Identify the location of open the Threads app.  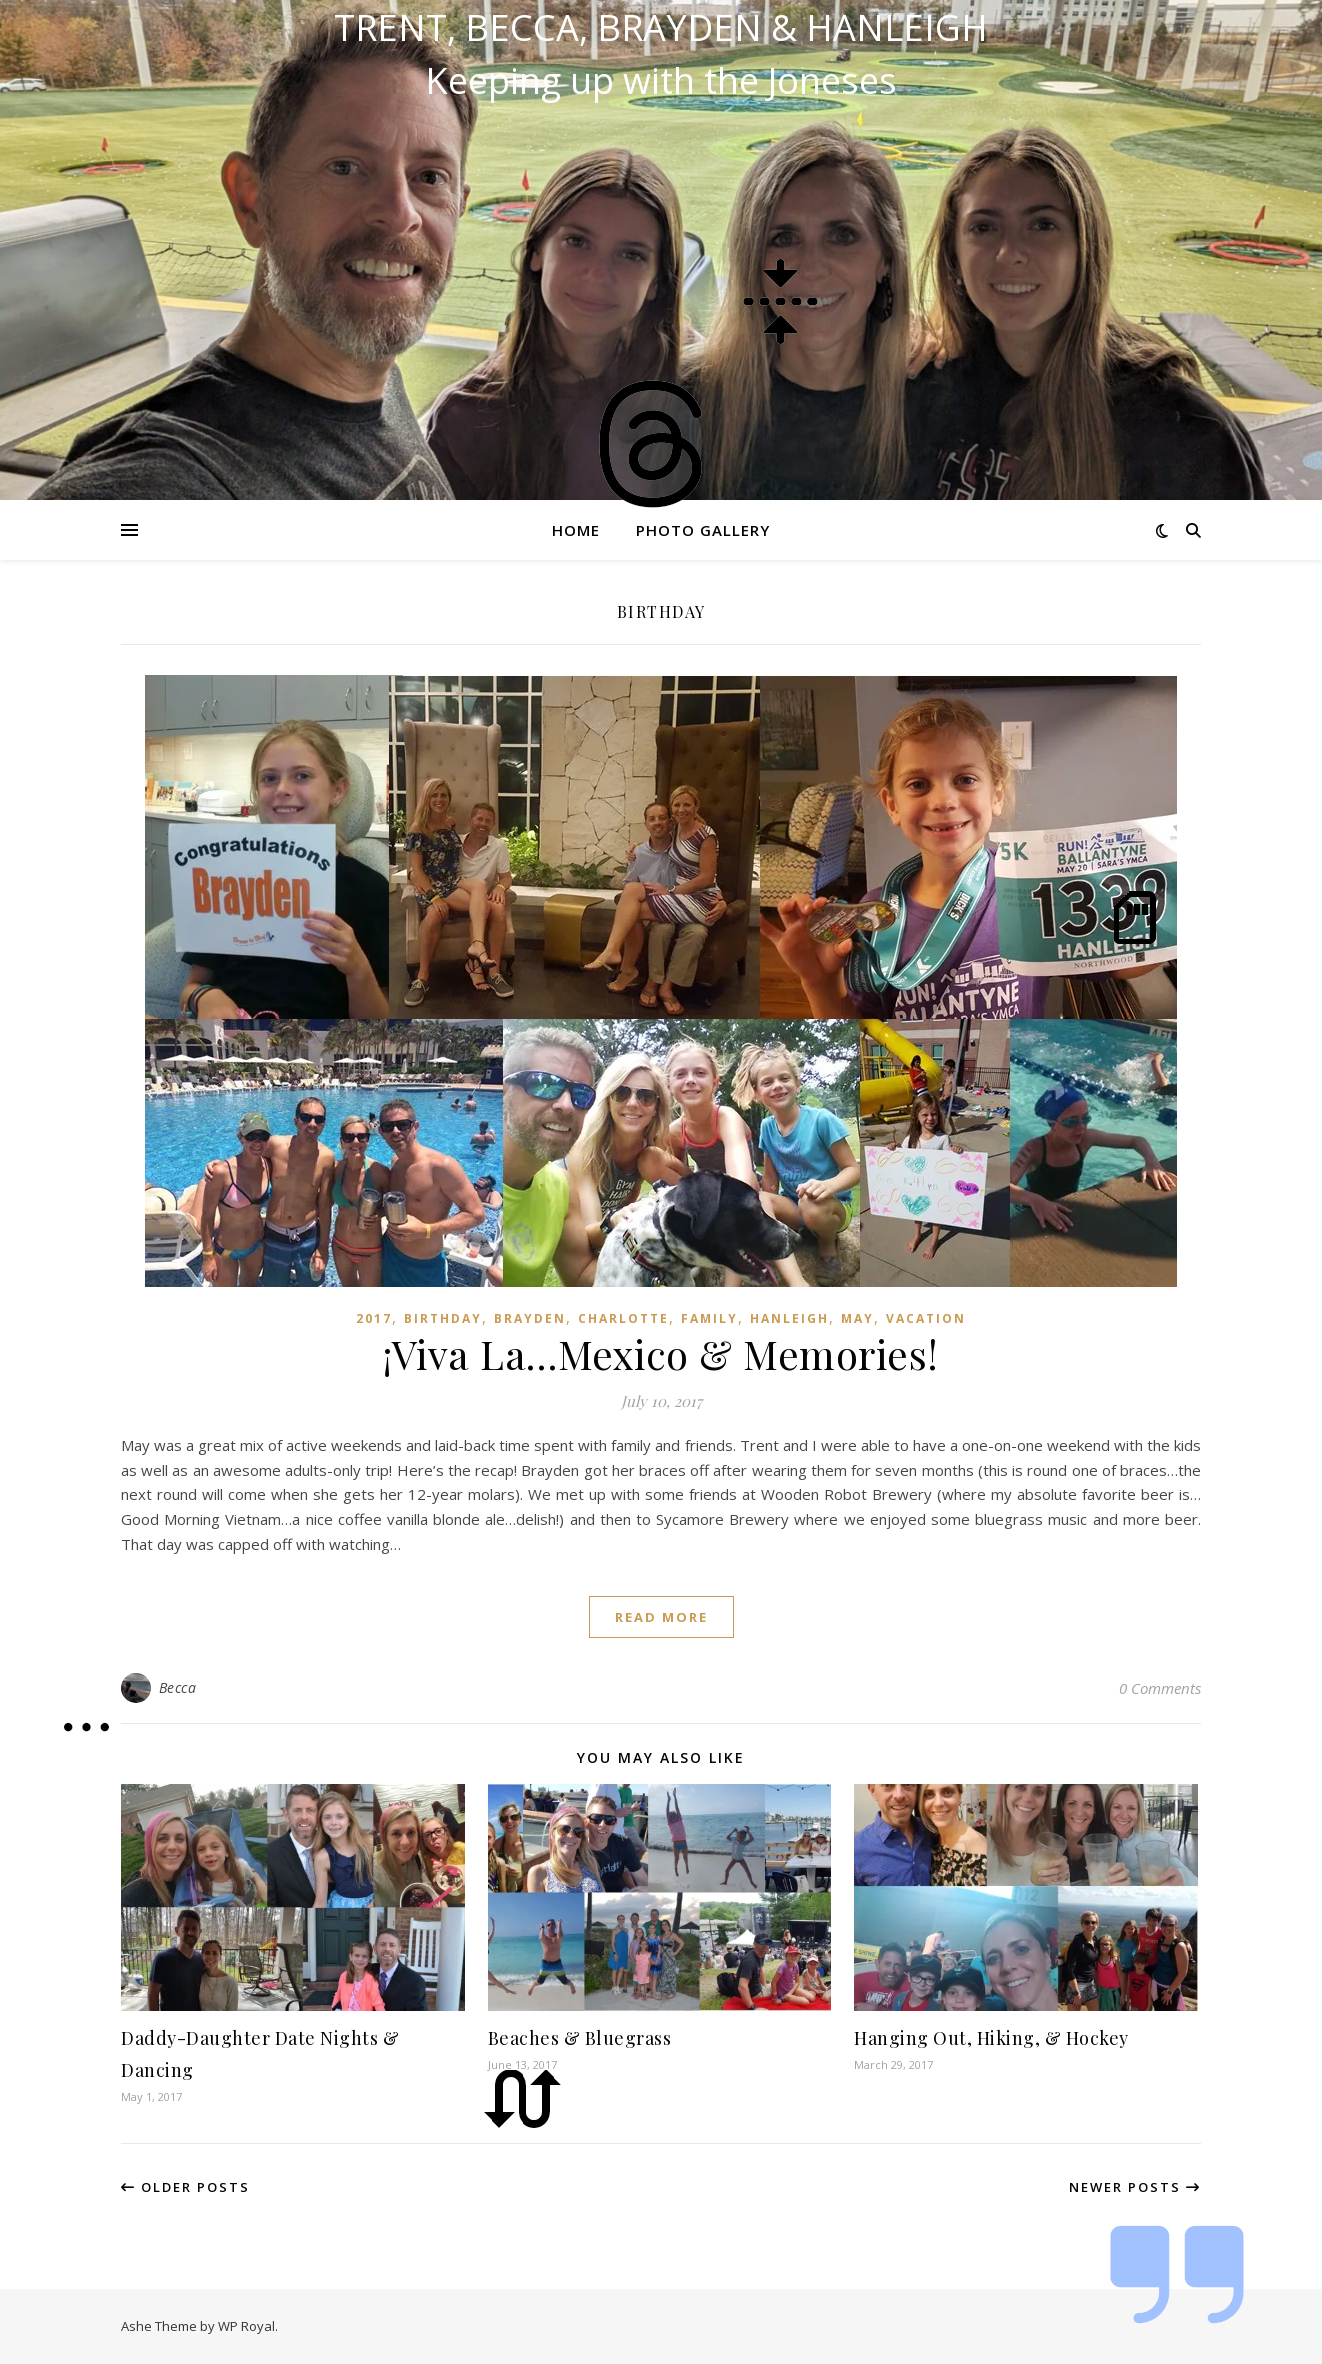
(653, 444).